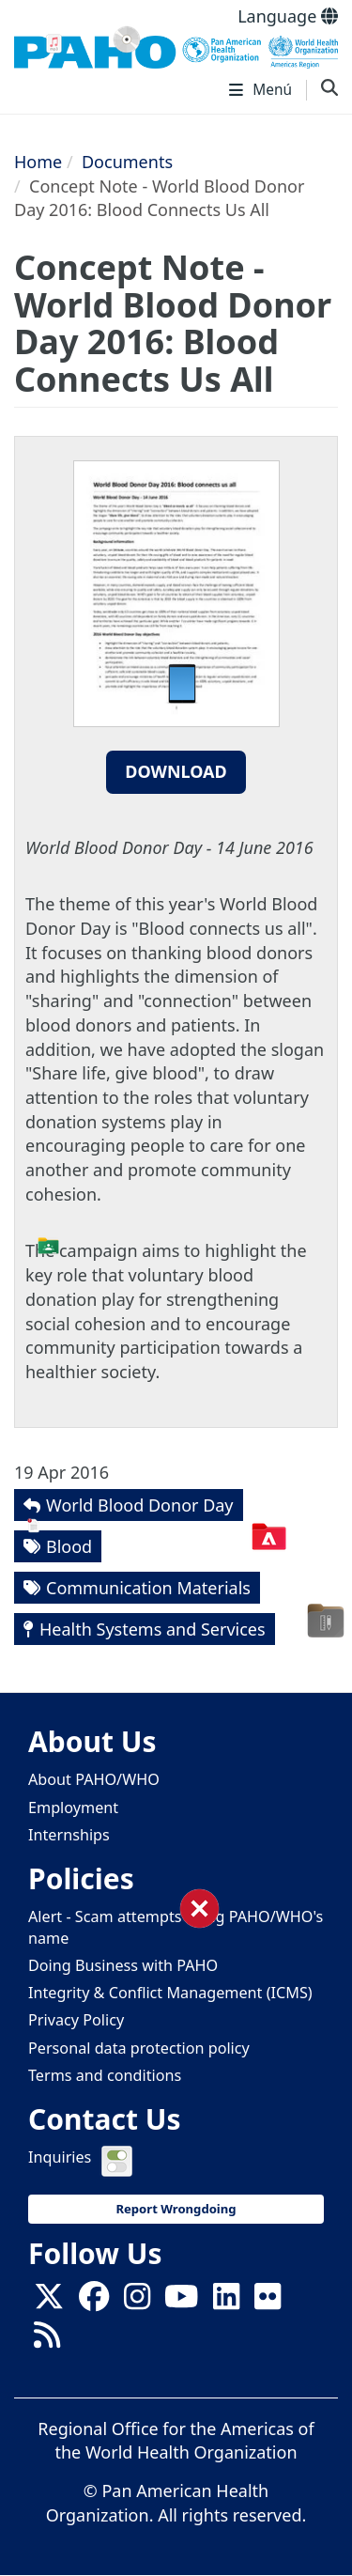 The width and height of the screenshot is (352, 2576). Describe the element at coordinates (182, 684) in the screenshot. I see `iPad Air device icon for system identification` at that location.